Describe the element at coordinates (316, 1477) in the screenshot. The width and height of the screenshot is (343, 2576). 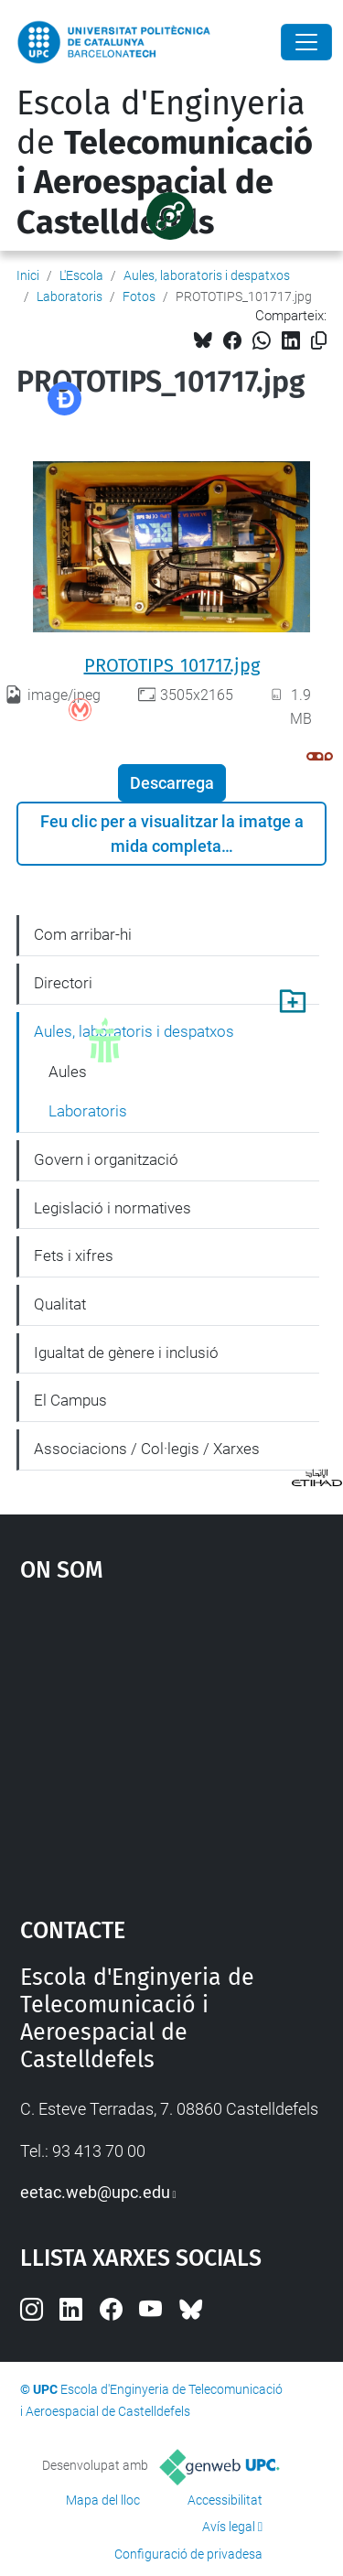
I see `open the Etihad Airways app` at that location.